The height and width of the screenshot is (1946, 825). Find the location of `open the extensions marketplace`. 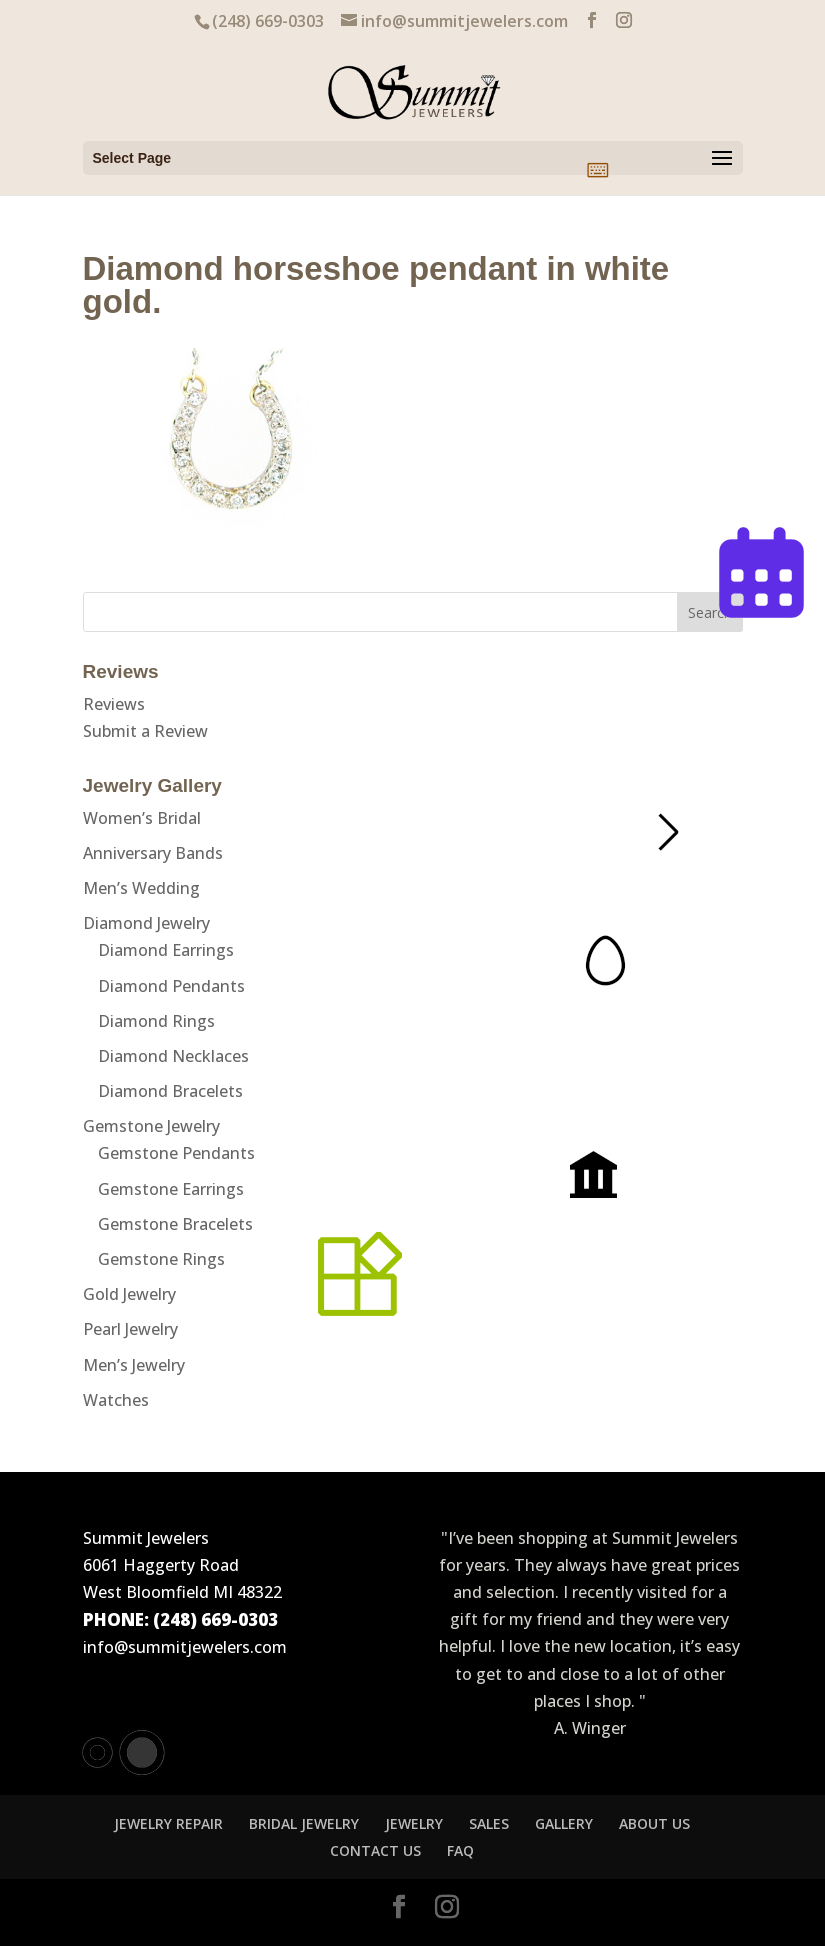

open the extensions marketplace is located at coordinates (356, 1273).